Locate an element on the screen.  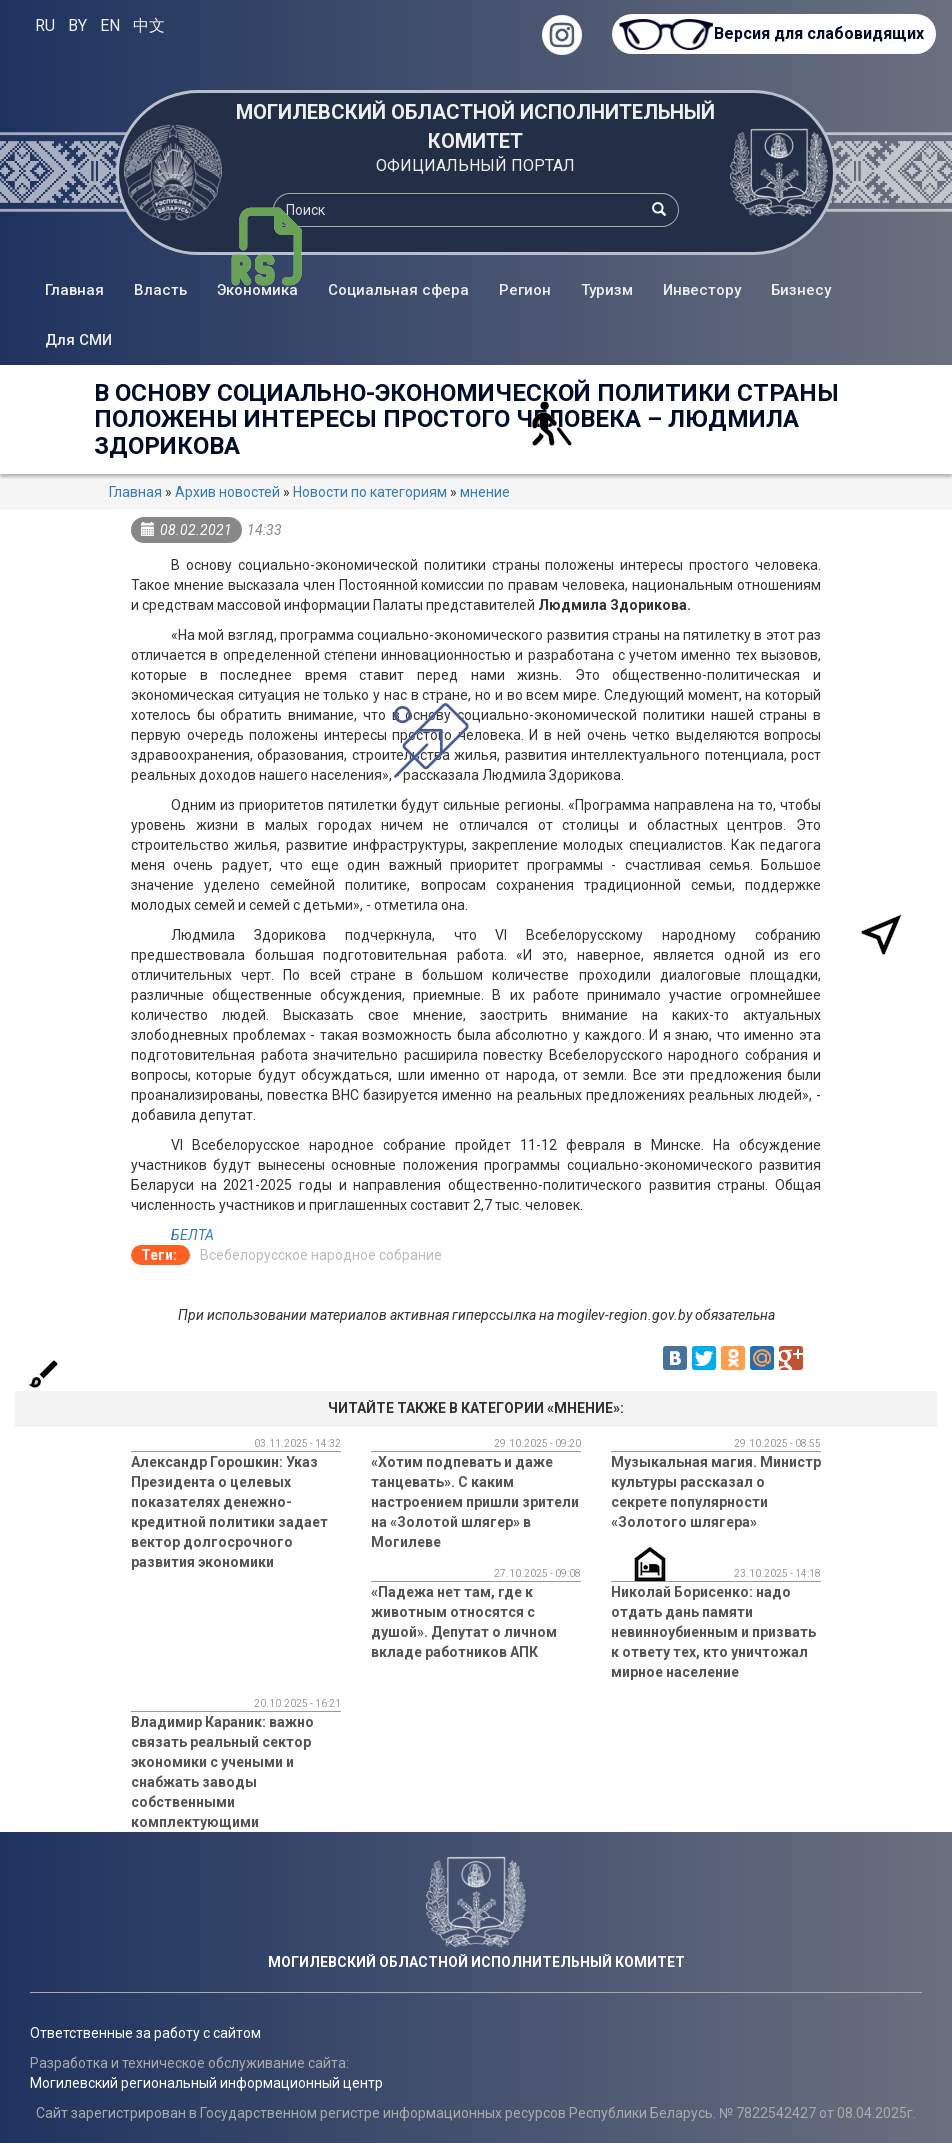
indicates accessibility features for visually impaired users is located at coordinates (549, 423).